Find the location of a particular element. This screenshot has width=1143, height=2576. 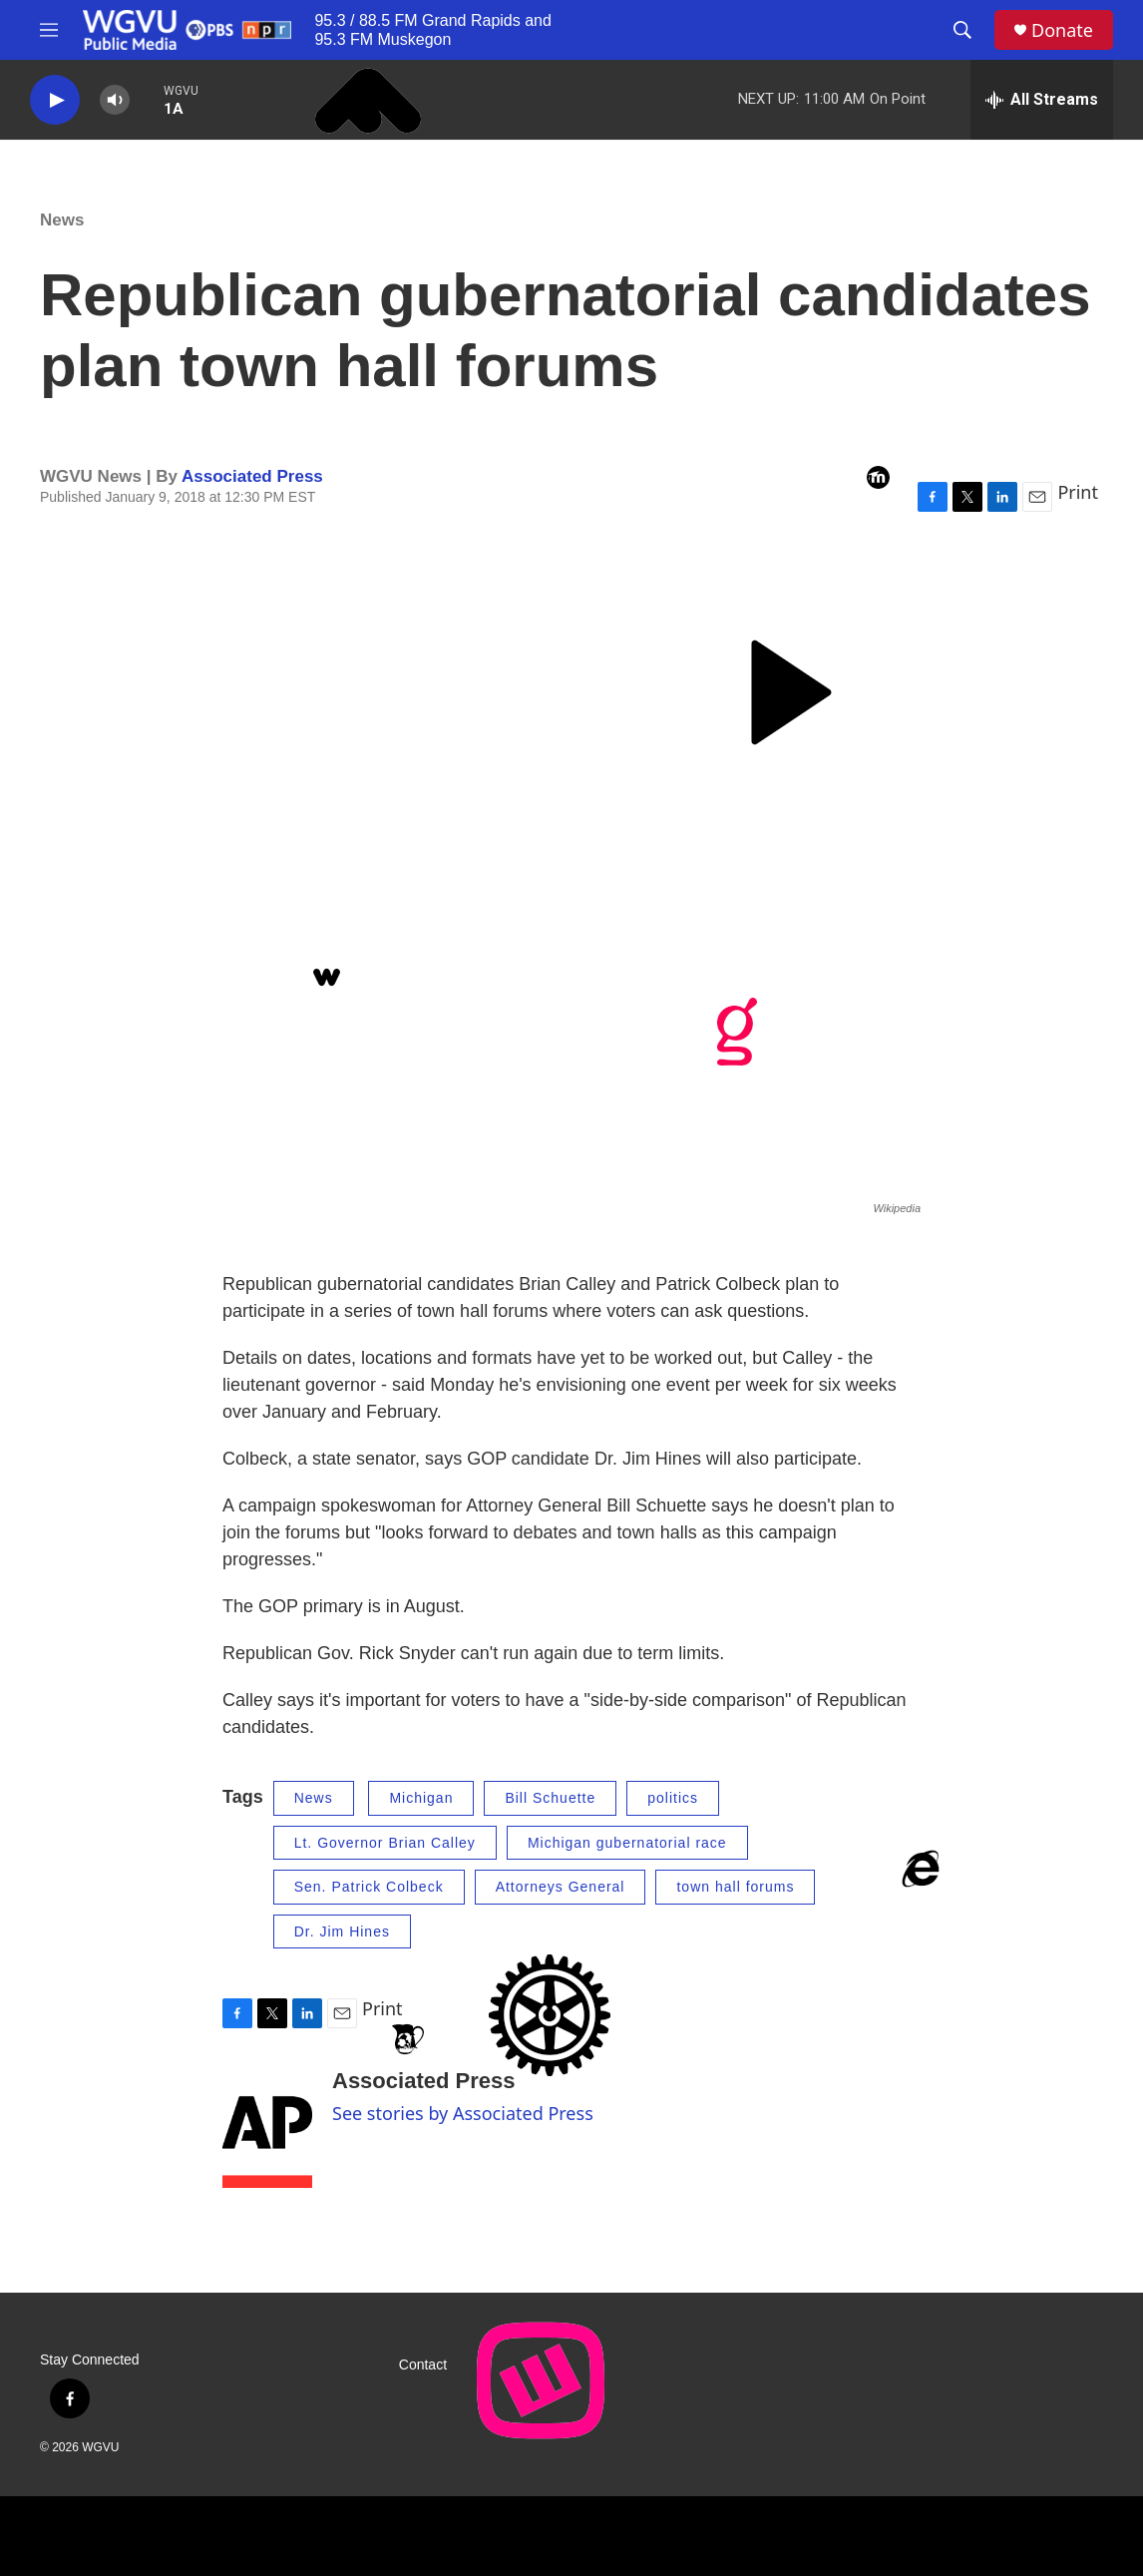

open internet explorer browser is located at coordinates (921, 1869).